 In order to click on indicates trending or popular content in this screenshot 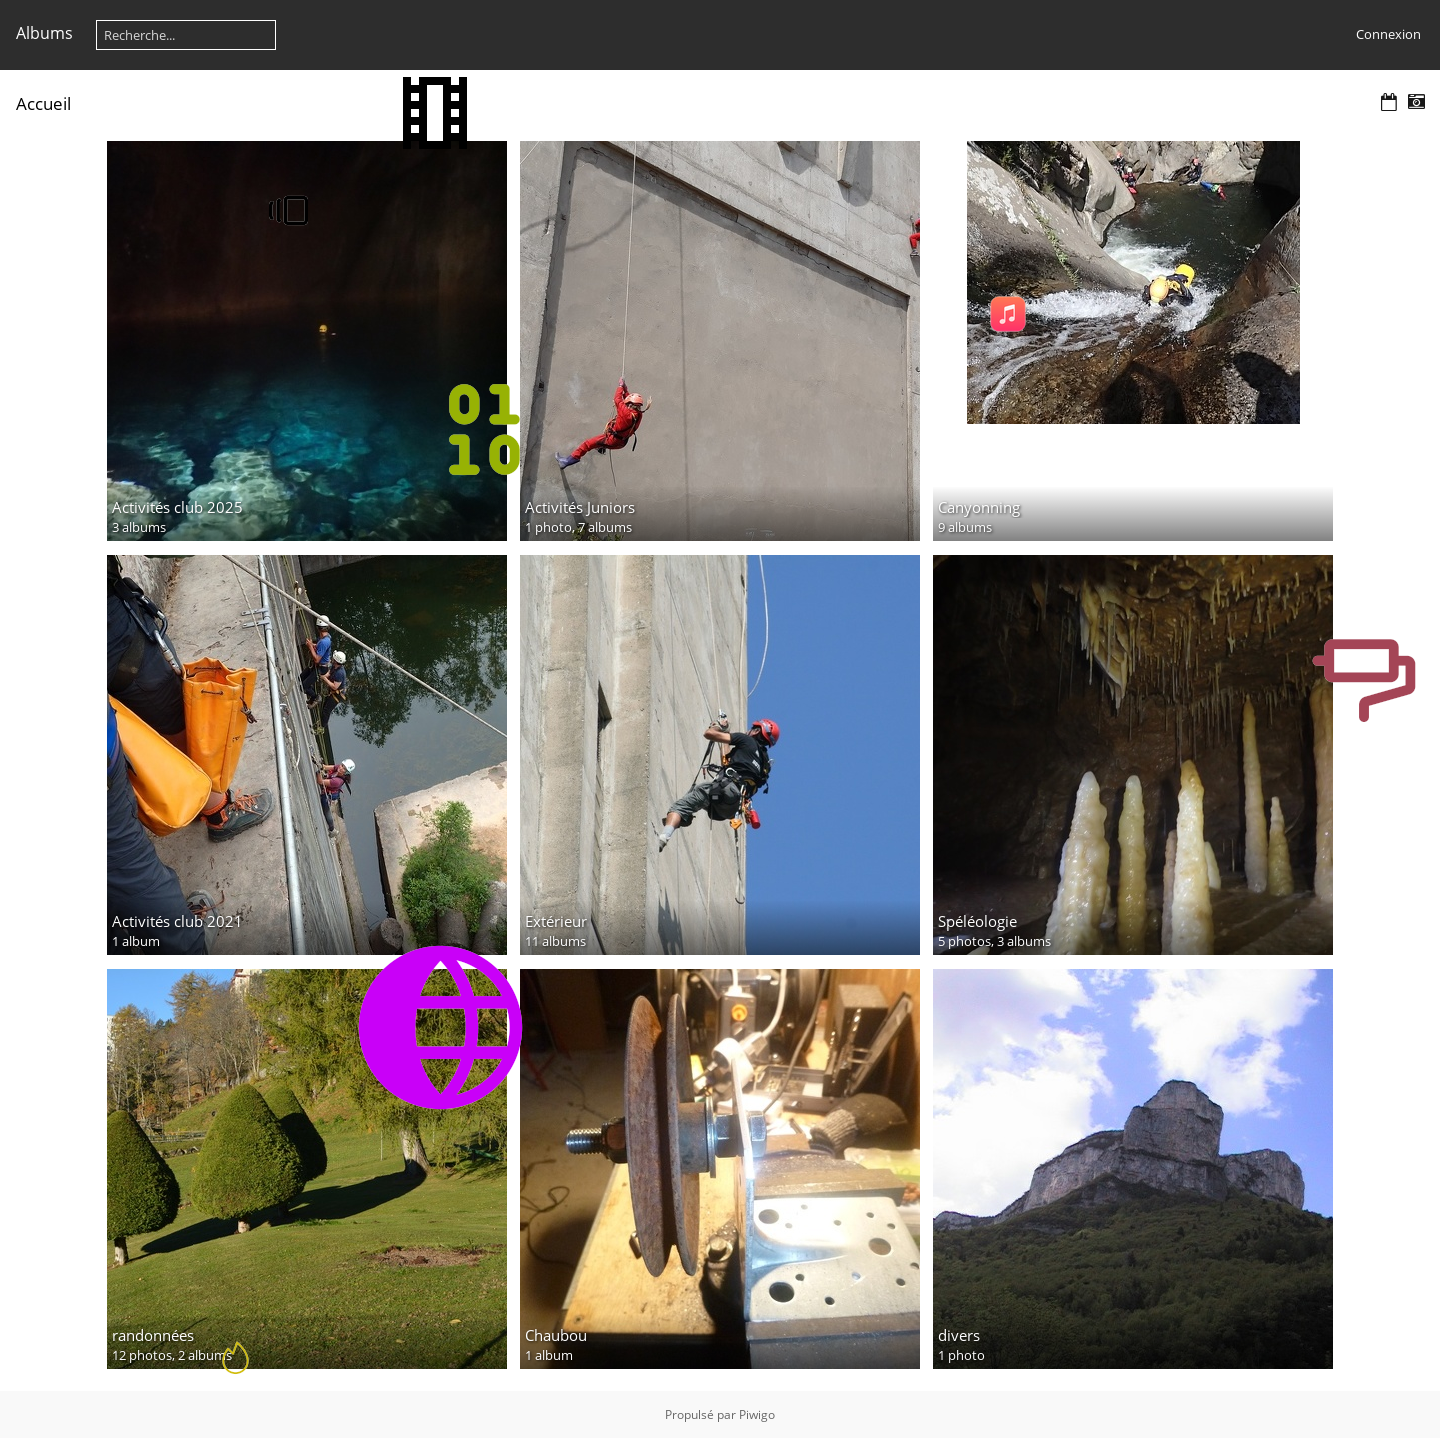, I will do `click(235, 1358)`.